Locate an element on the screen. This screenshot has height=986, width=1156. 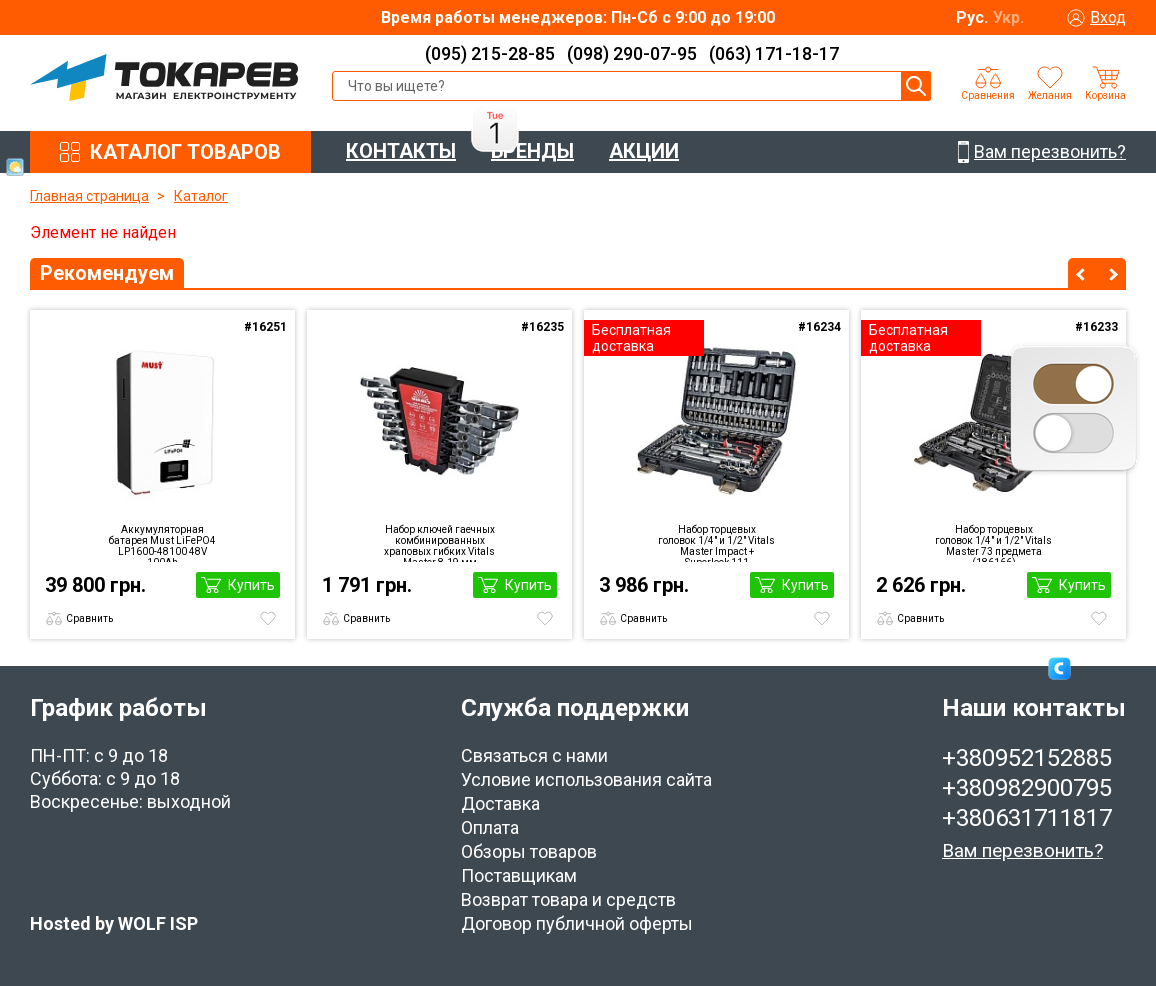
open system tweaks or settings customization is located at coordinates (1073, 408).